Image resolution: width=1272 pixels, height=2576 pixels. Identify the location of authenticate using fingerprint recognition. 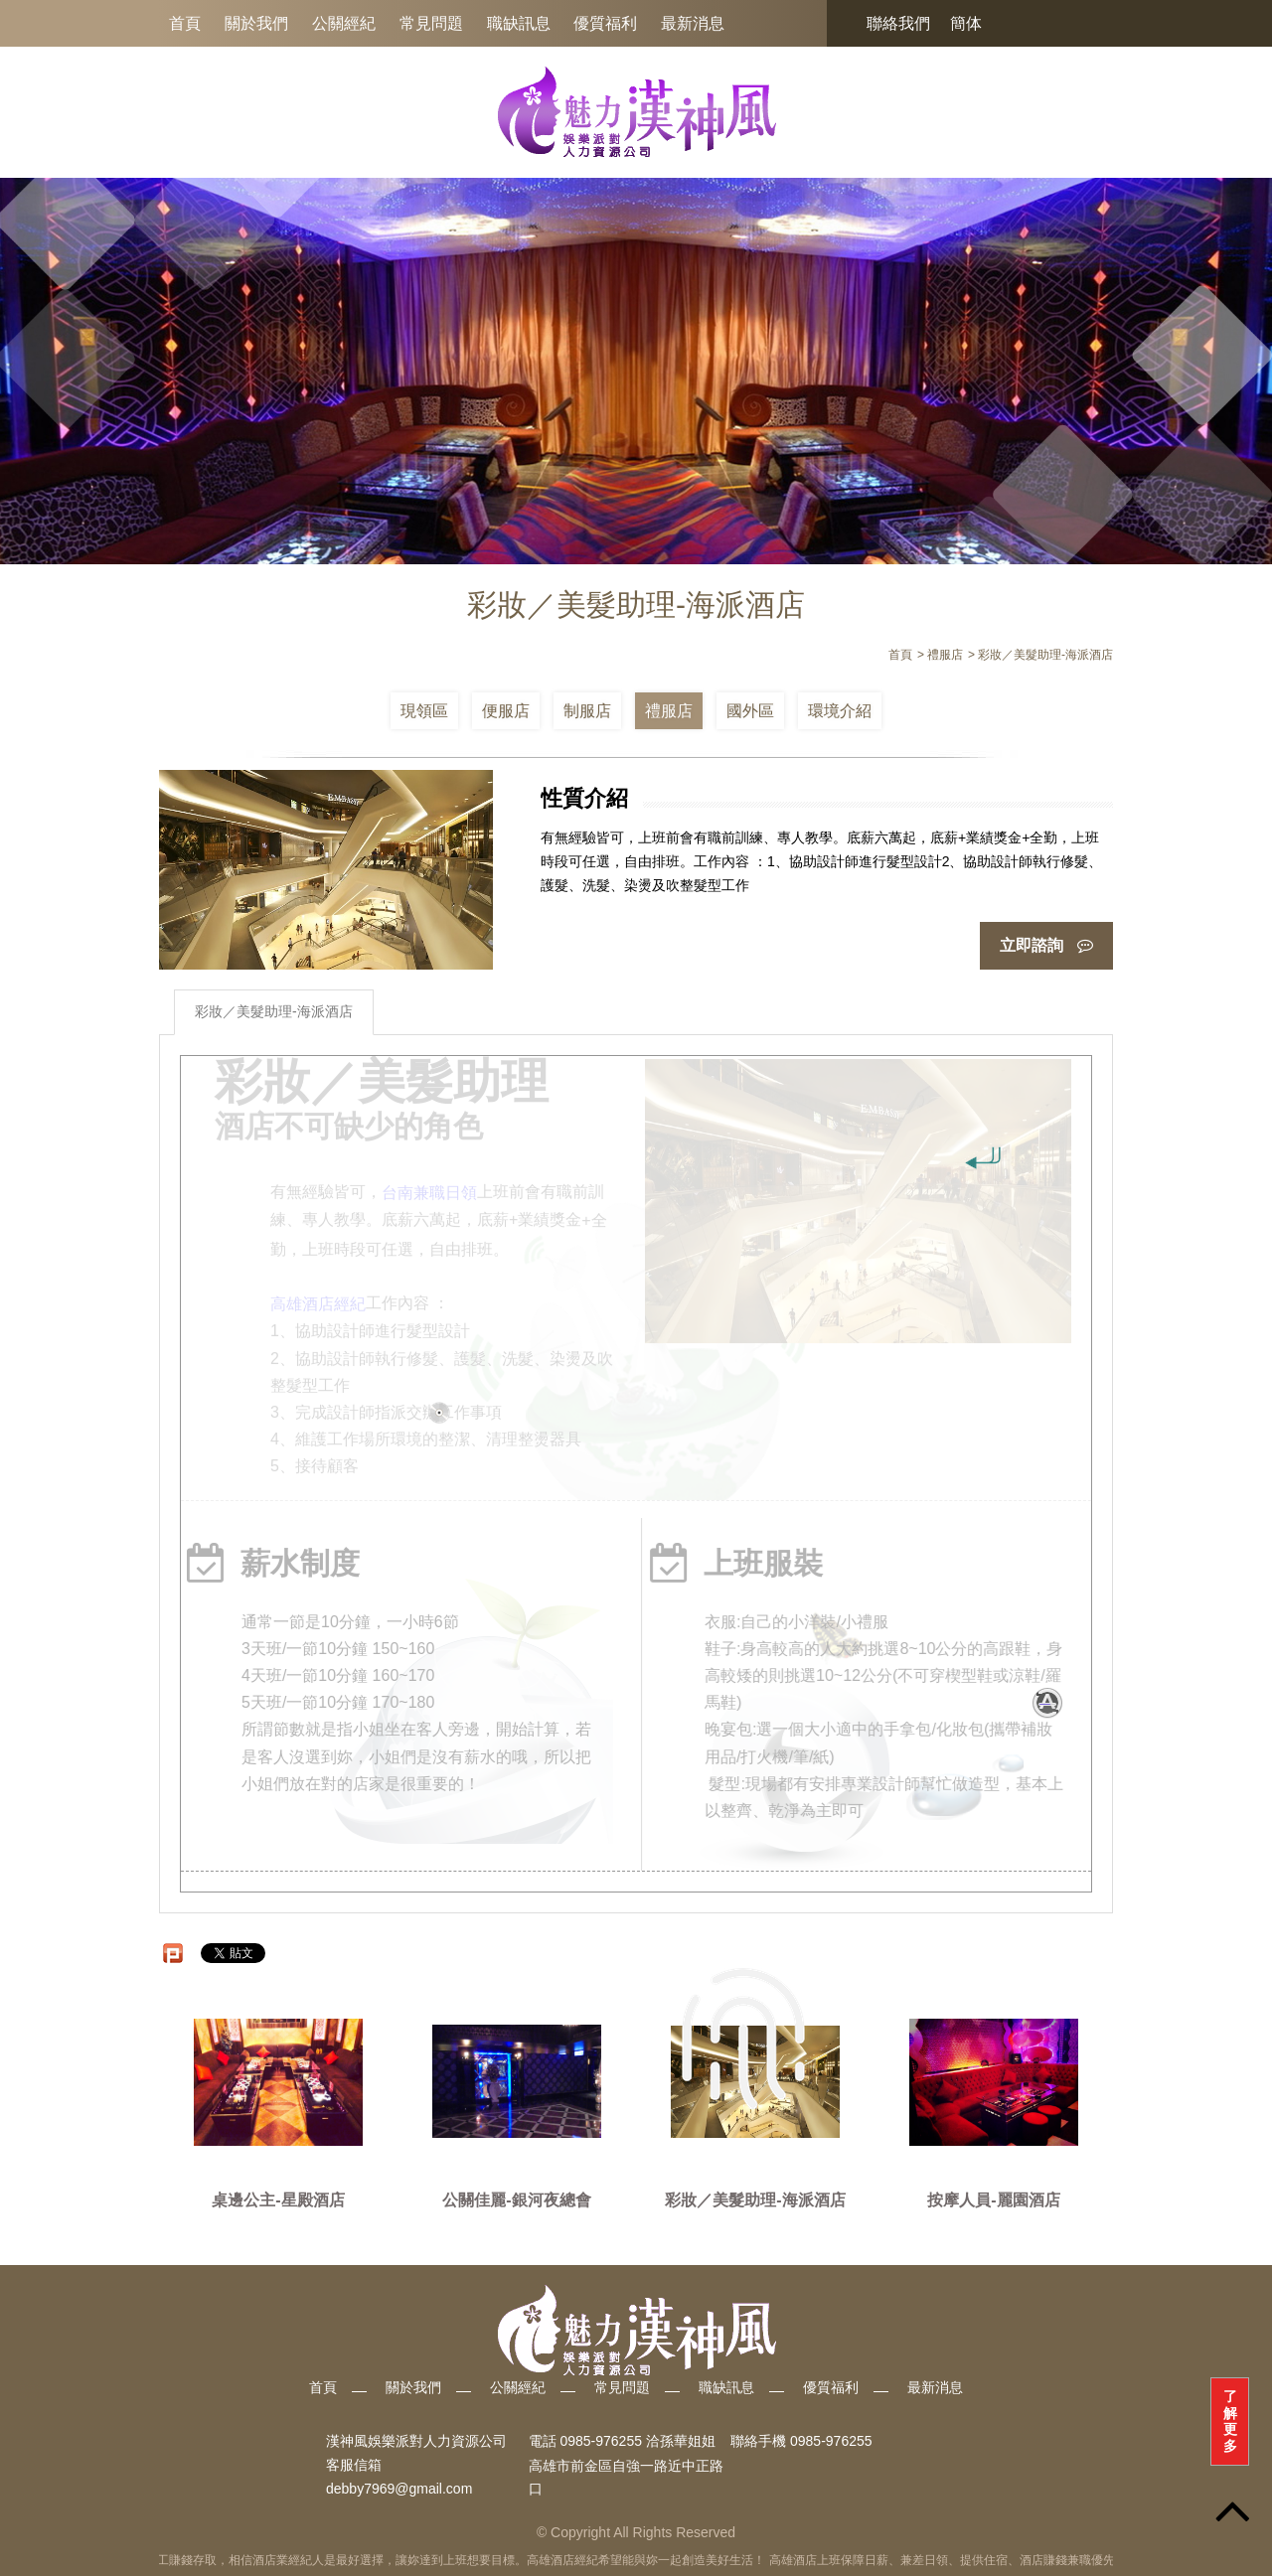
(743, 2039).